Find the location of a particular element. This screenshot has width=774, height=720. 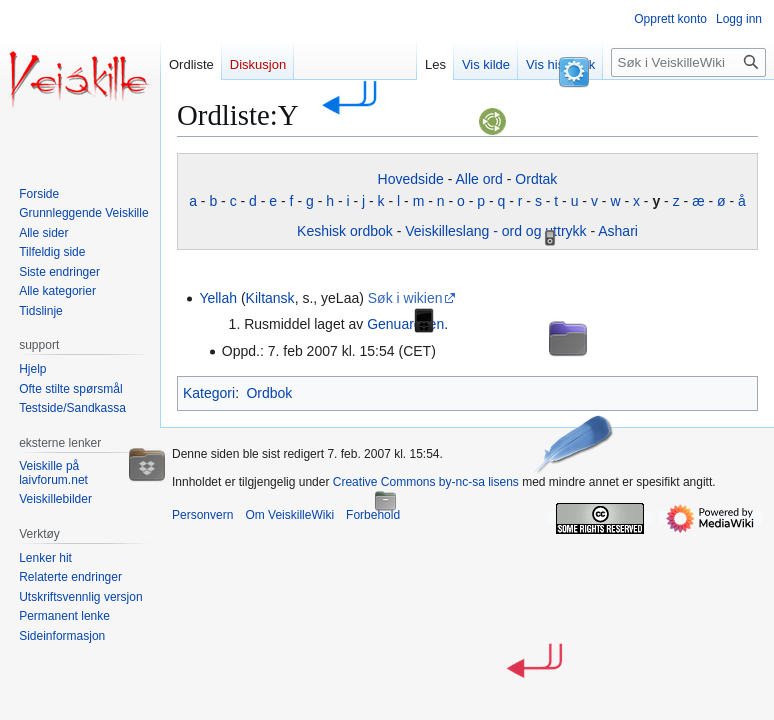

open default applications settings is located at coordinates (574, 72).